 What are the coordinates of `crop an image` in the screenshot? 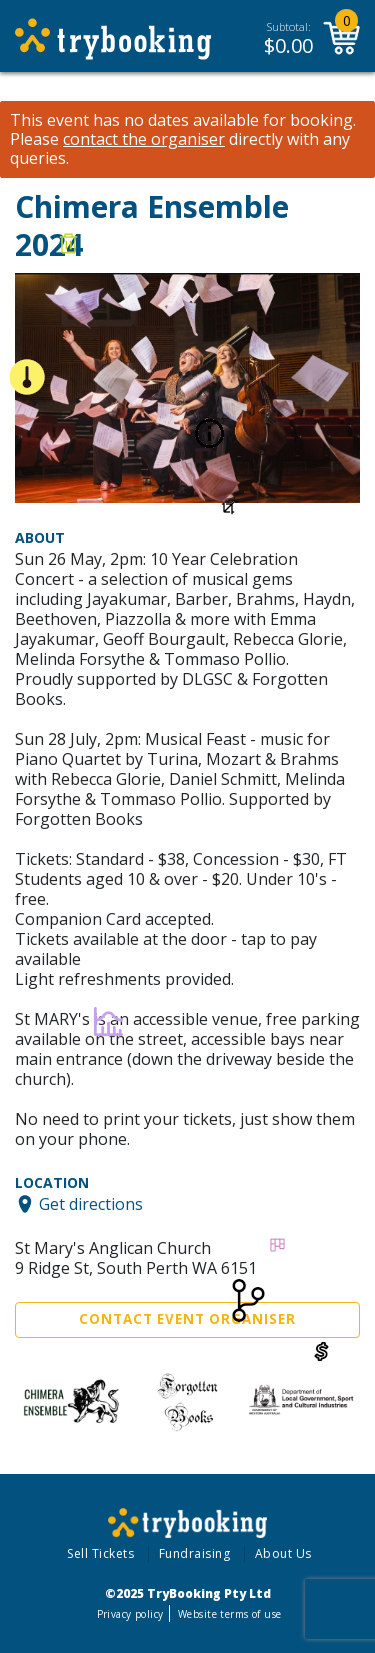 It's located at (228, 508).